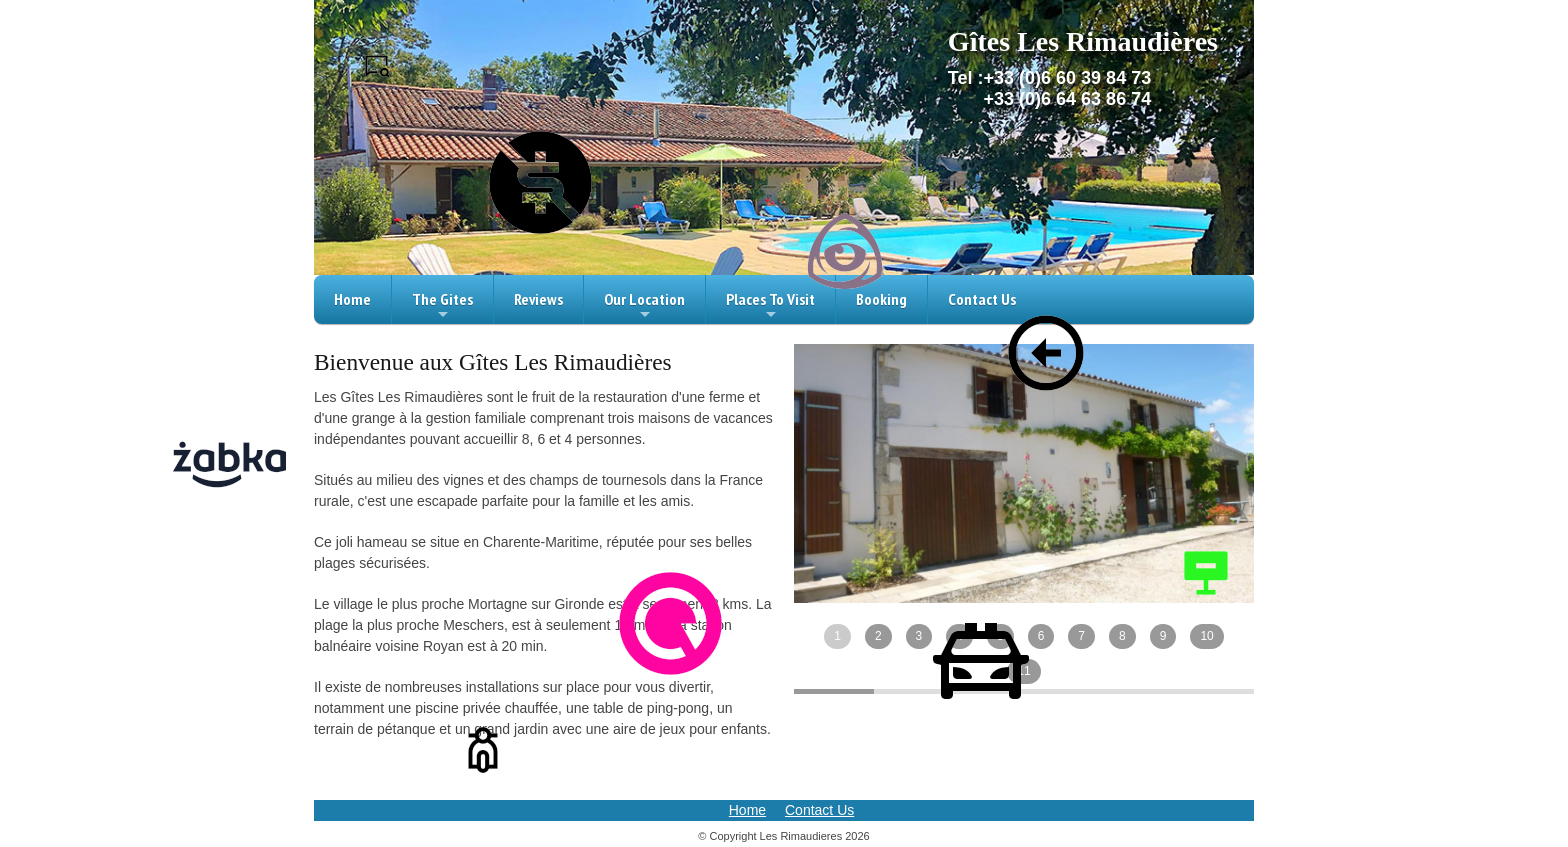  What do you see at coordinates (540, 182) in the screenshot?
I see `indicates non-commercial creative commons license` at bounding box center [540, 182].